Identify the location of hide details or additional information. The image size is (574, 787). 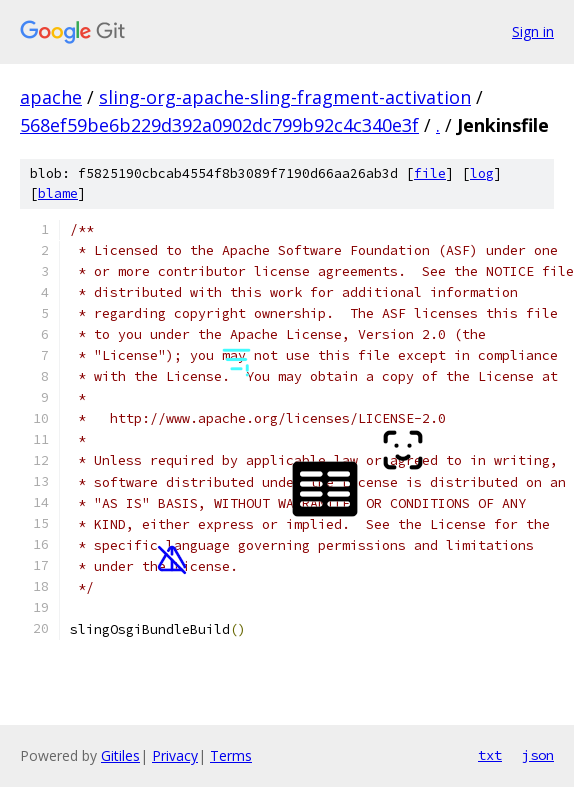
(172, 560).